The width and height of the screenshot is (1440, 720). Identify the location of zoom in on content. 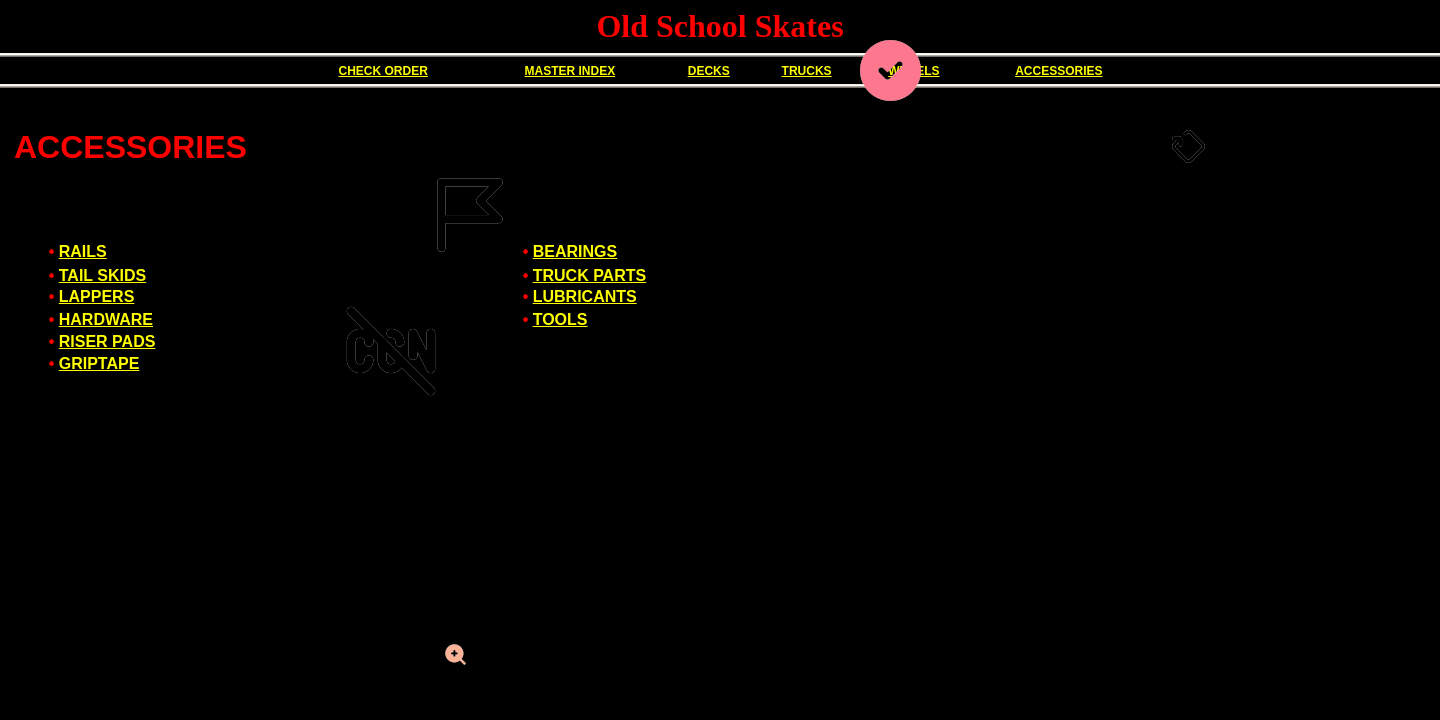
(455, 654).